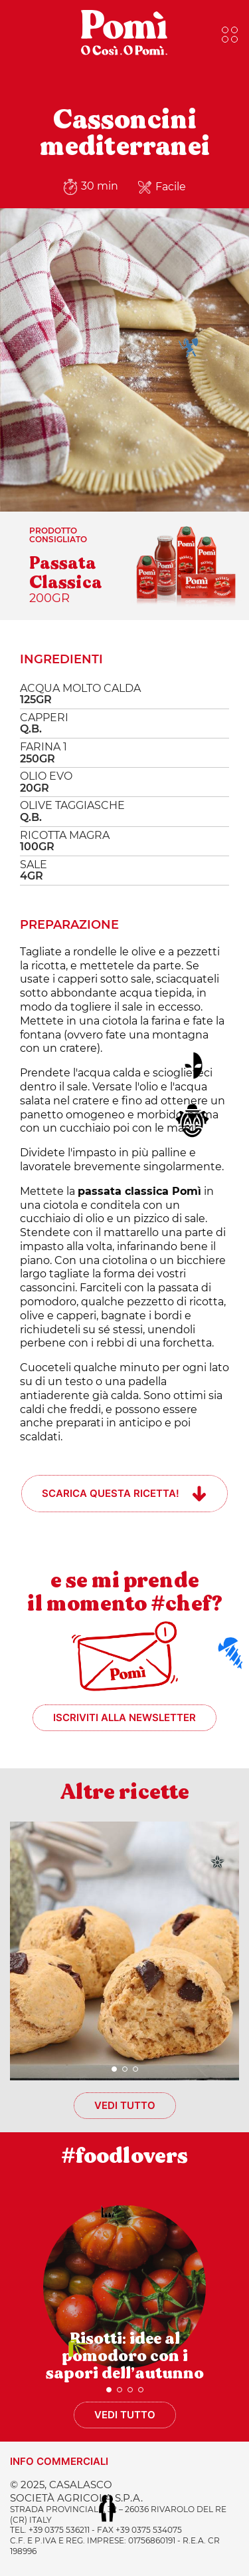 The width and height of the screenshot is (249, 2576). What do you see at coordinates (189, 347) in the screenshot?
I see `select female warrior character class` at bounding box center [189, 347].